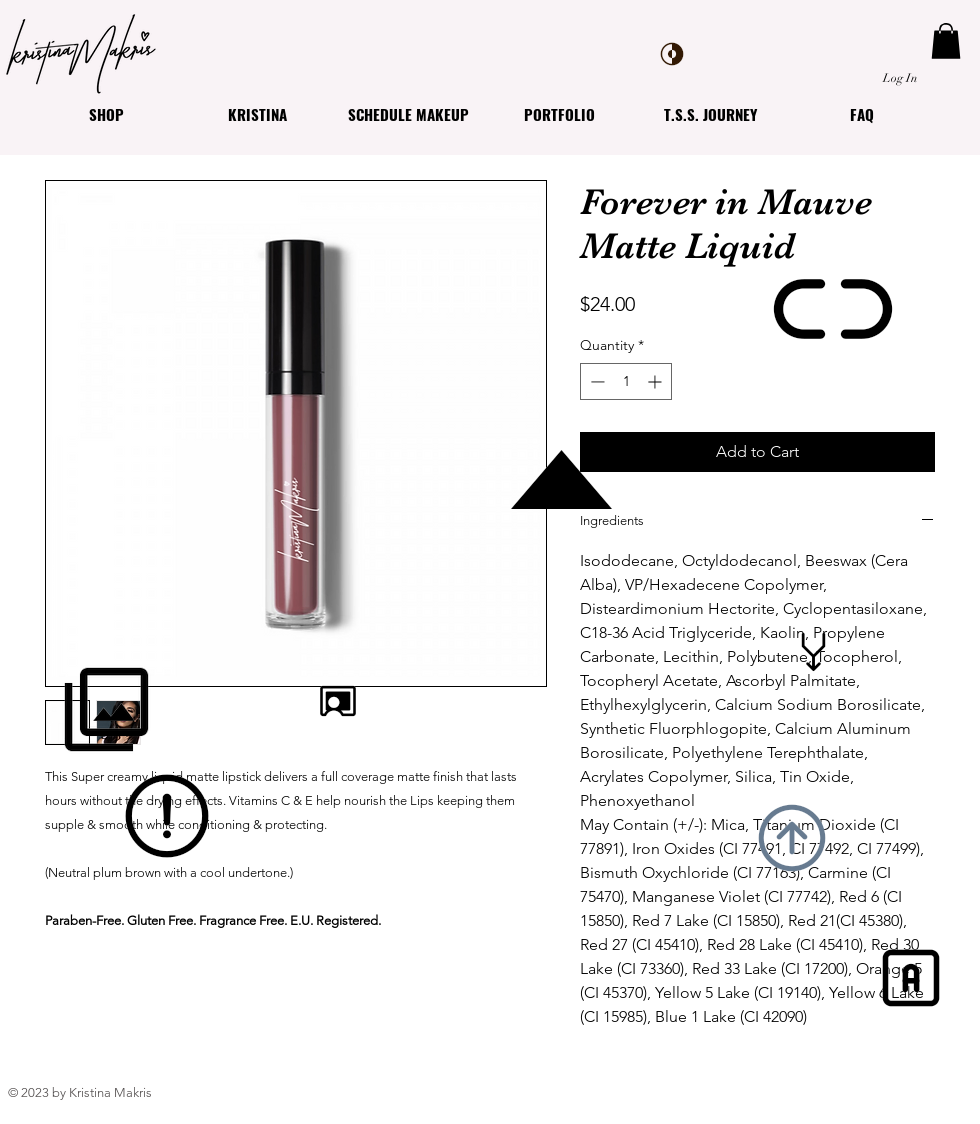 This screenshot has width=980, height=1124. What do you see at coordinates (911, 978) in the screenshot?
I see `select text formatting option A` at bounding box center [911, 978].